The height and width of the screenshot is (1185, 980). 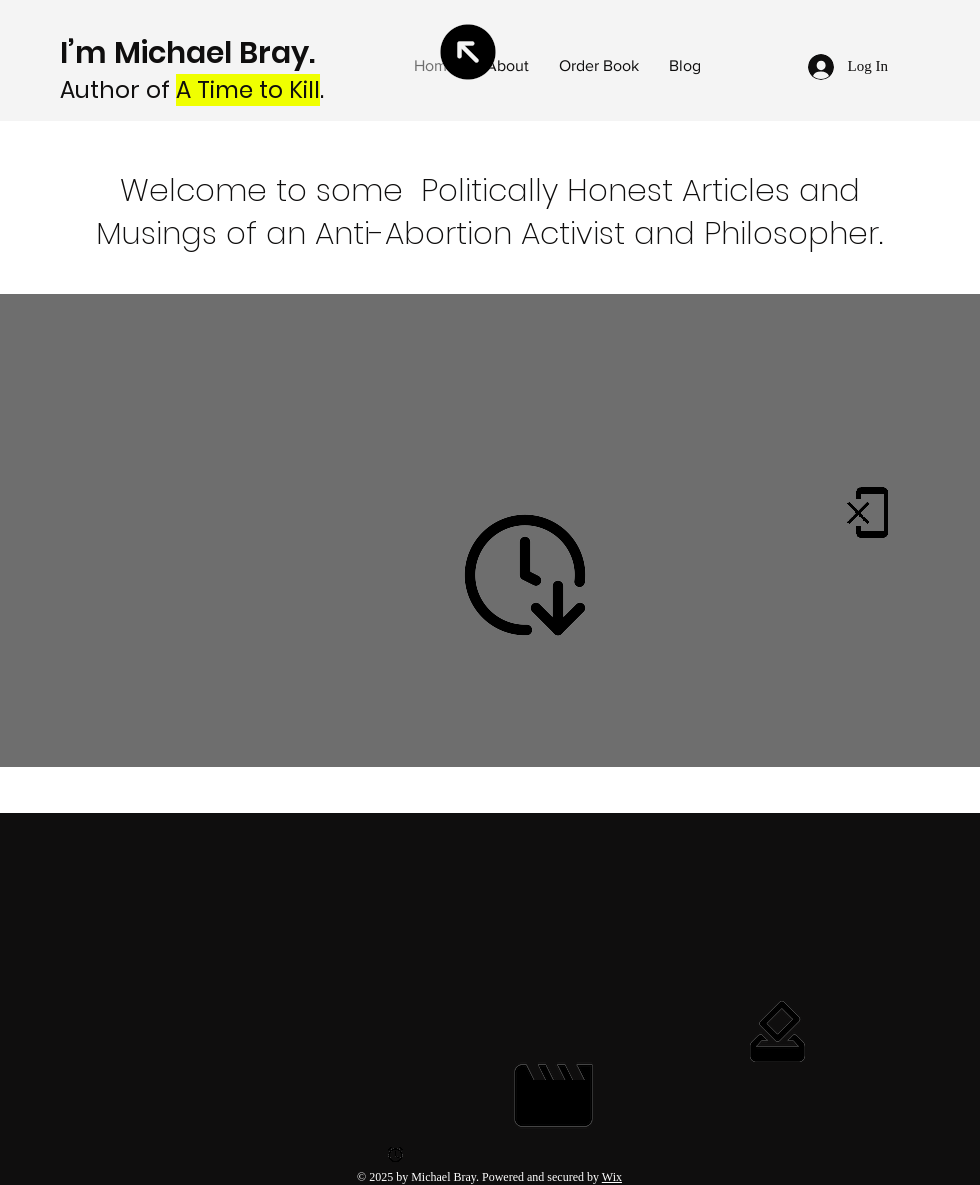 I want to click on disconnect or unlink a mobile device, so click(x=867, y=512).